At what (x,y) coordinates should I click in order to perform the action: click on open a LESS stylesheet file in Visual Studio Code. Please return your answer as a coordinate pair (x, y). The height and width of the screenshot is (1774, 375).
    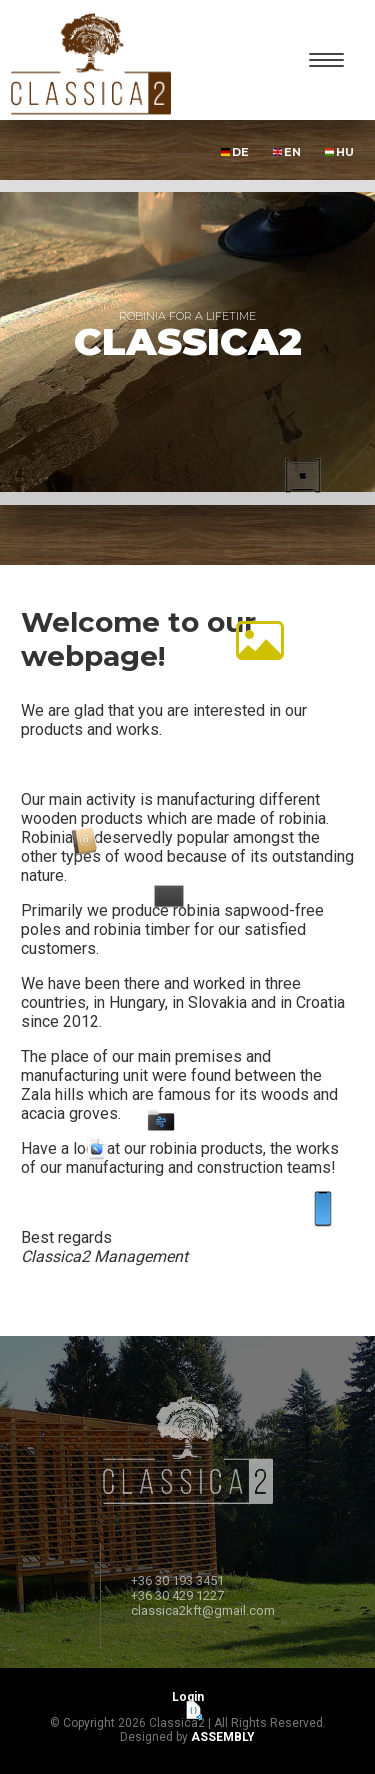
    Looking at the image, I should click on (193, 1710).